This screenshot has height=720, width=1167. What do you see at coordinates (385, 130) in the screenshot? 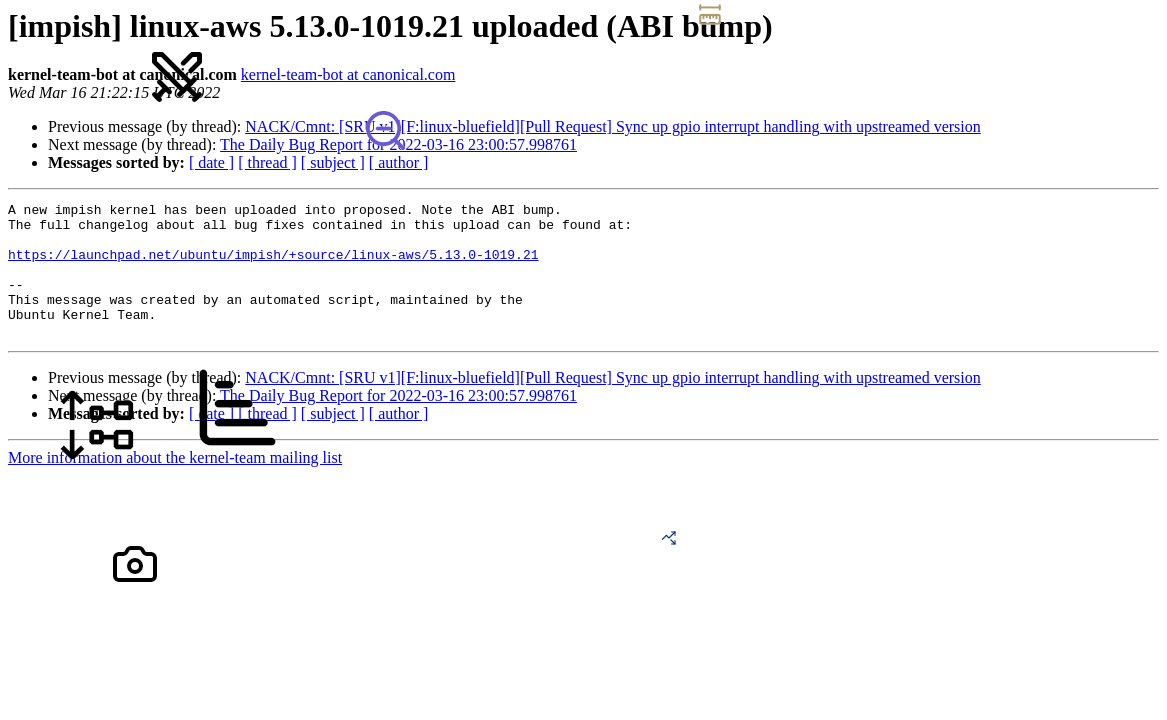
I see `zoom out to see more of the view` at bounding box center [385, 130].